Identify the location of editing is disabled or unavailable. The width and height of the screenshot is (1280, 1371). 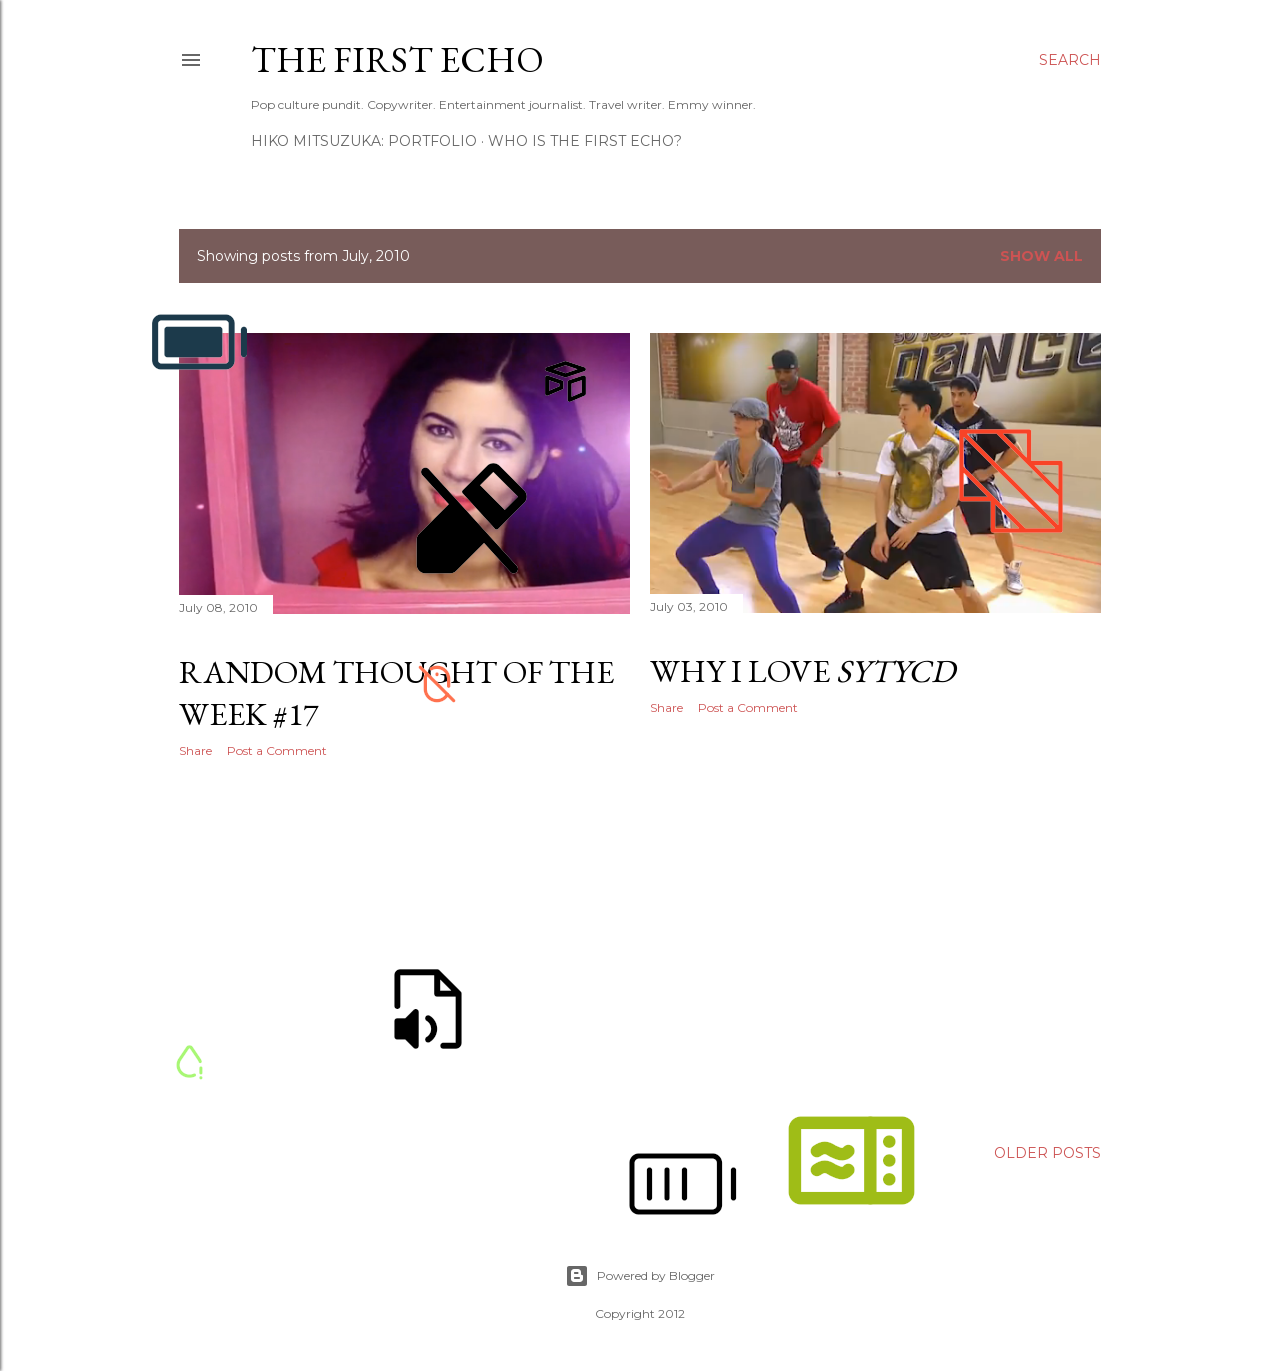
(469, 520).